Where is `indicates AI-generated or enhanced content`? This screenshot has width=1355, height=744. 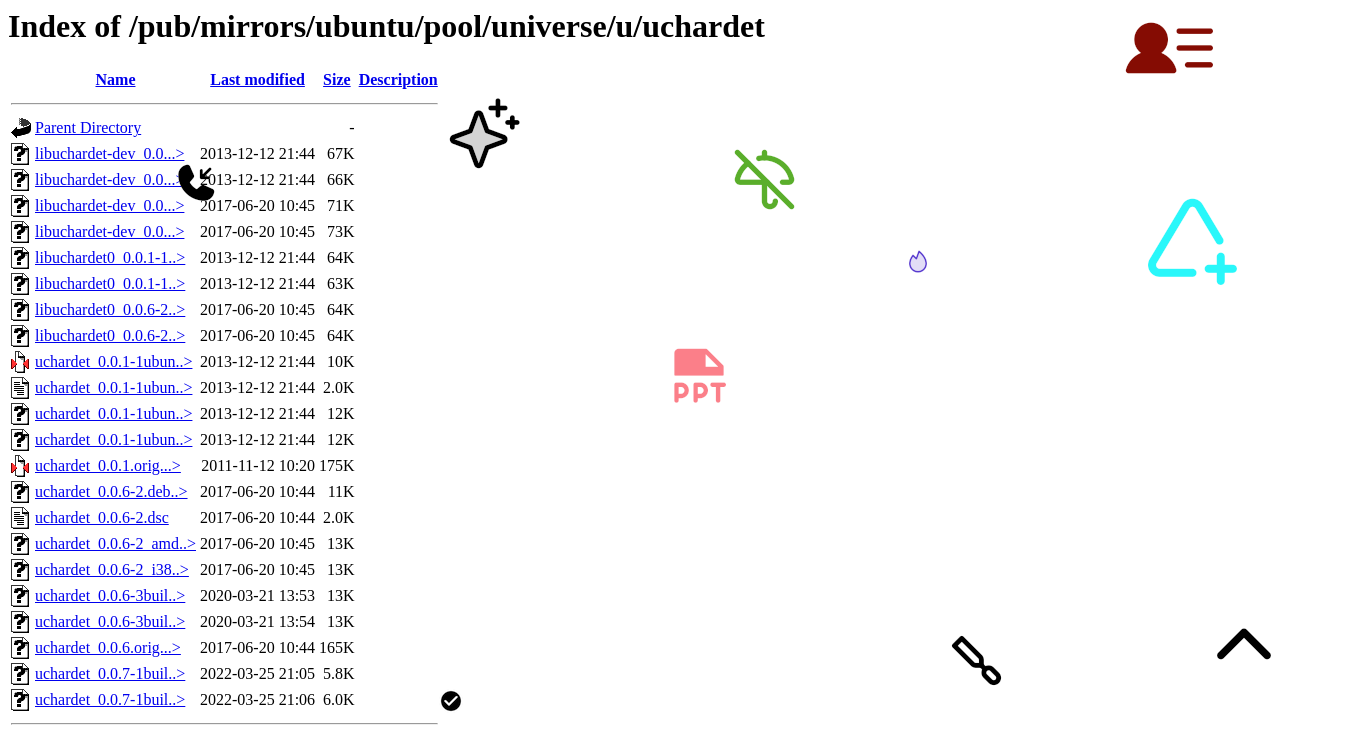
indicates AI-generated or enhanced content is located at coordinates (483, 134).